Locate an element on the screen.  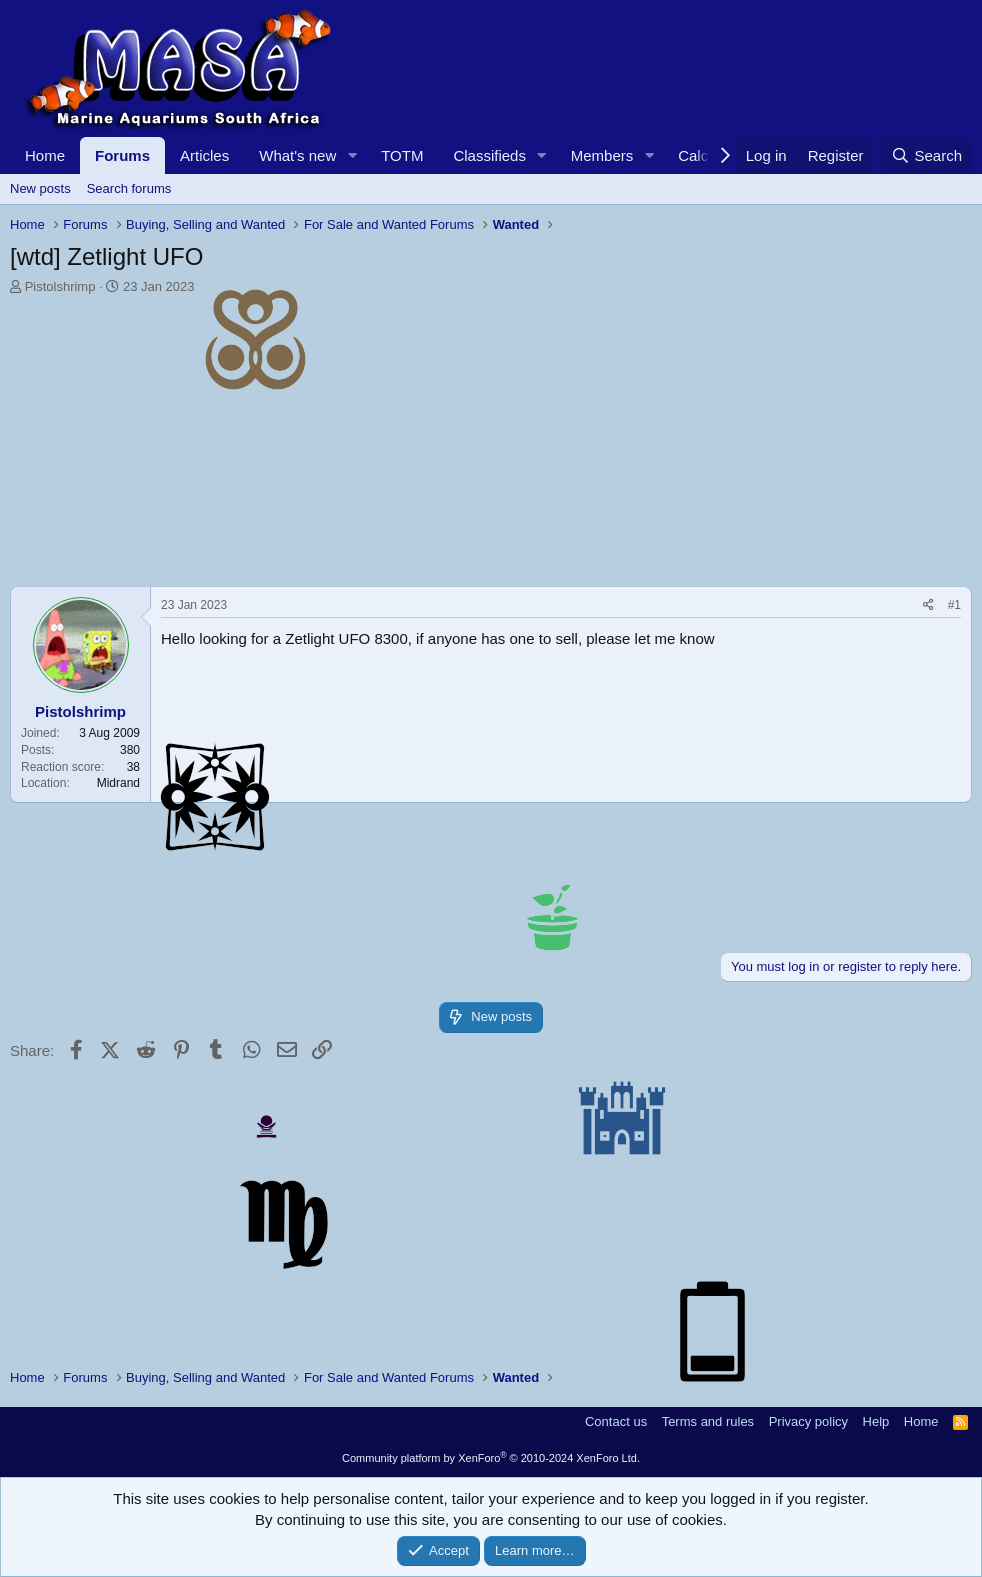
decorative tile or pattern element is located at coordinates (215, 797).